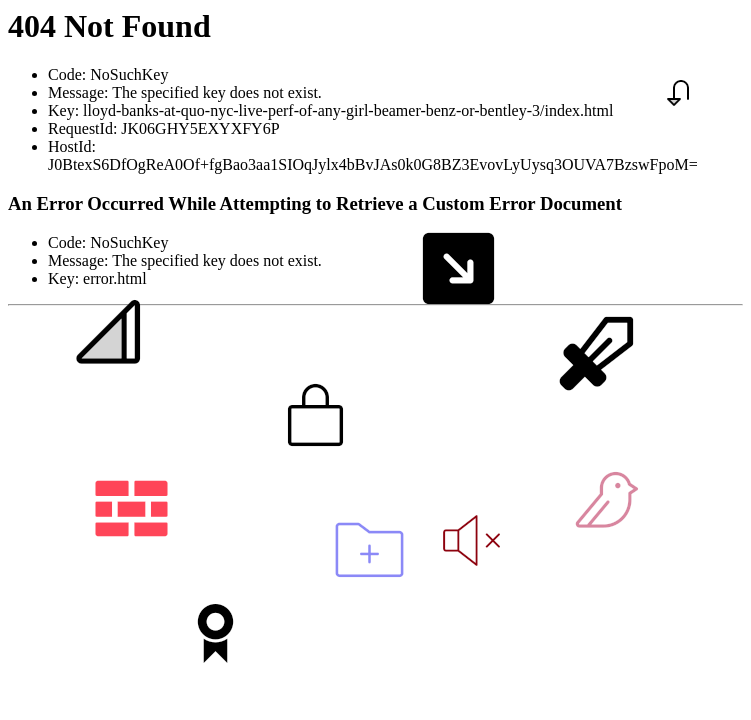  Describe the element at coordinates (131, 508) in the screenshot. I see `access wall or barrier settings` at that location.